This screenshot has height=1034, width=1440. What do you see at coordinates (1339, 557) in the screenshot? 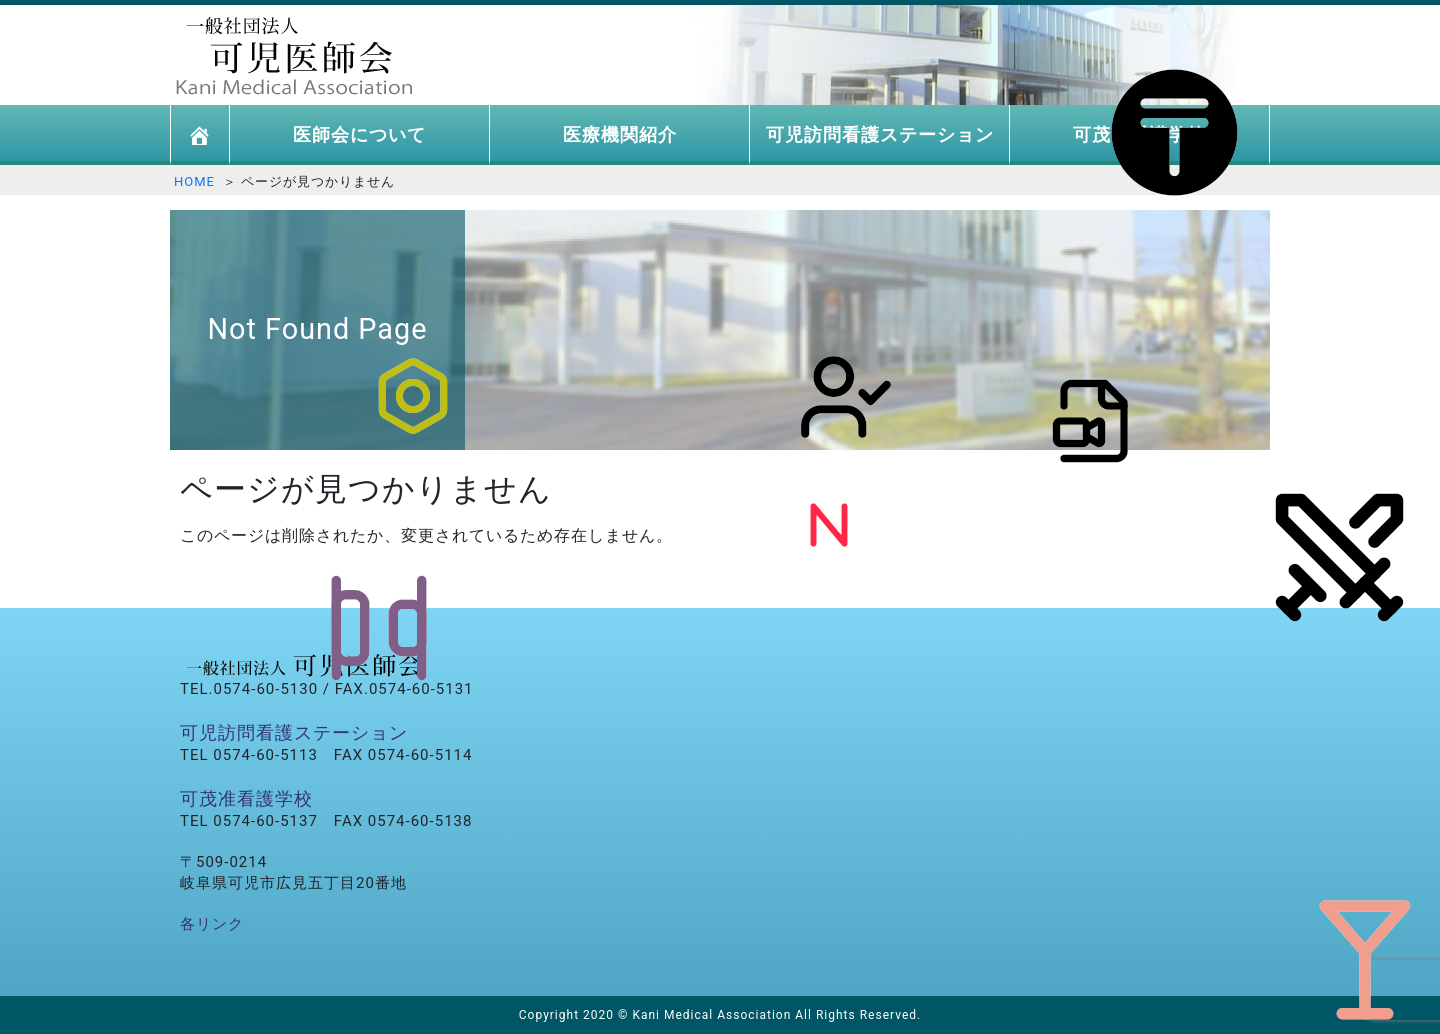
I see `initiate battle or combat mode` at bounding box center [1339, 557].